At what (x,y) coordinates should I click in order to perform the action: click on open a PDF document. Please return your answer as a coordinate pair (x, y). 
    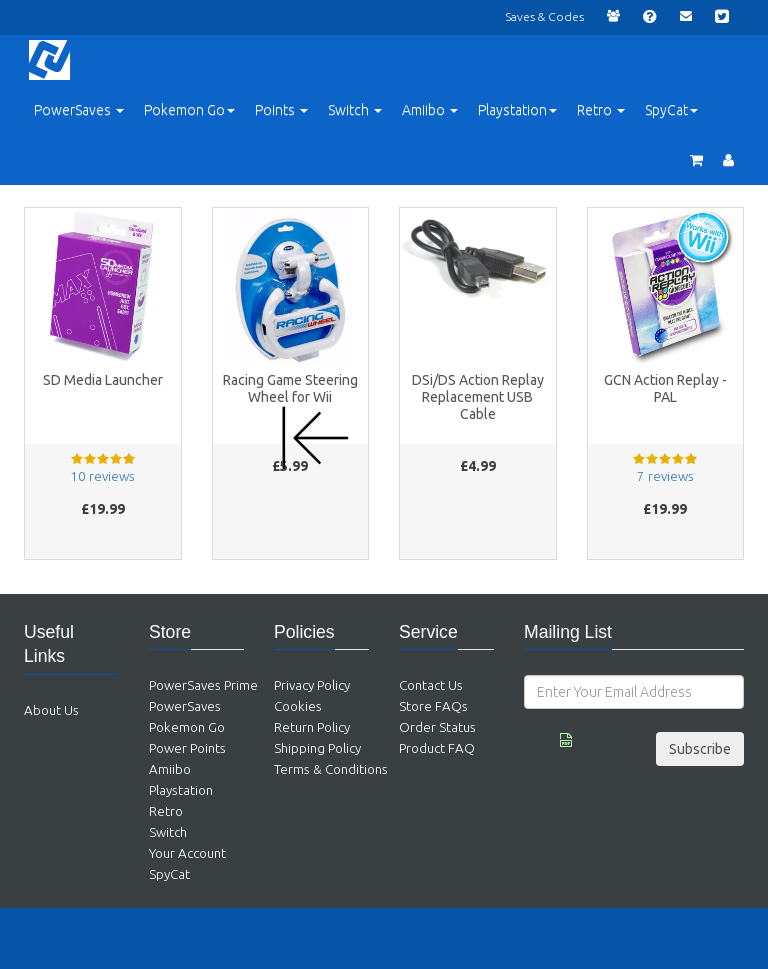
    Looking at the image, I should click on (566, 740).